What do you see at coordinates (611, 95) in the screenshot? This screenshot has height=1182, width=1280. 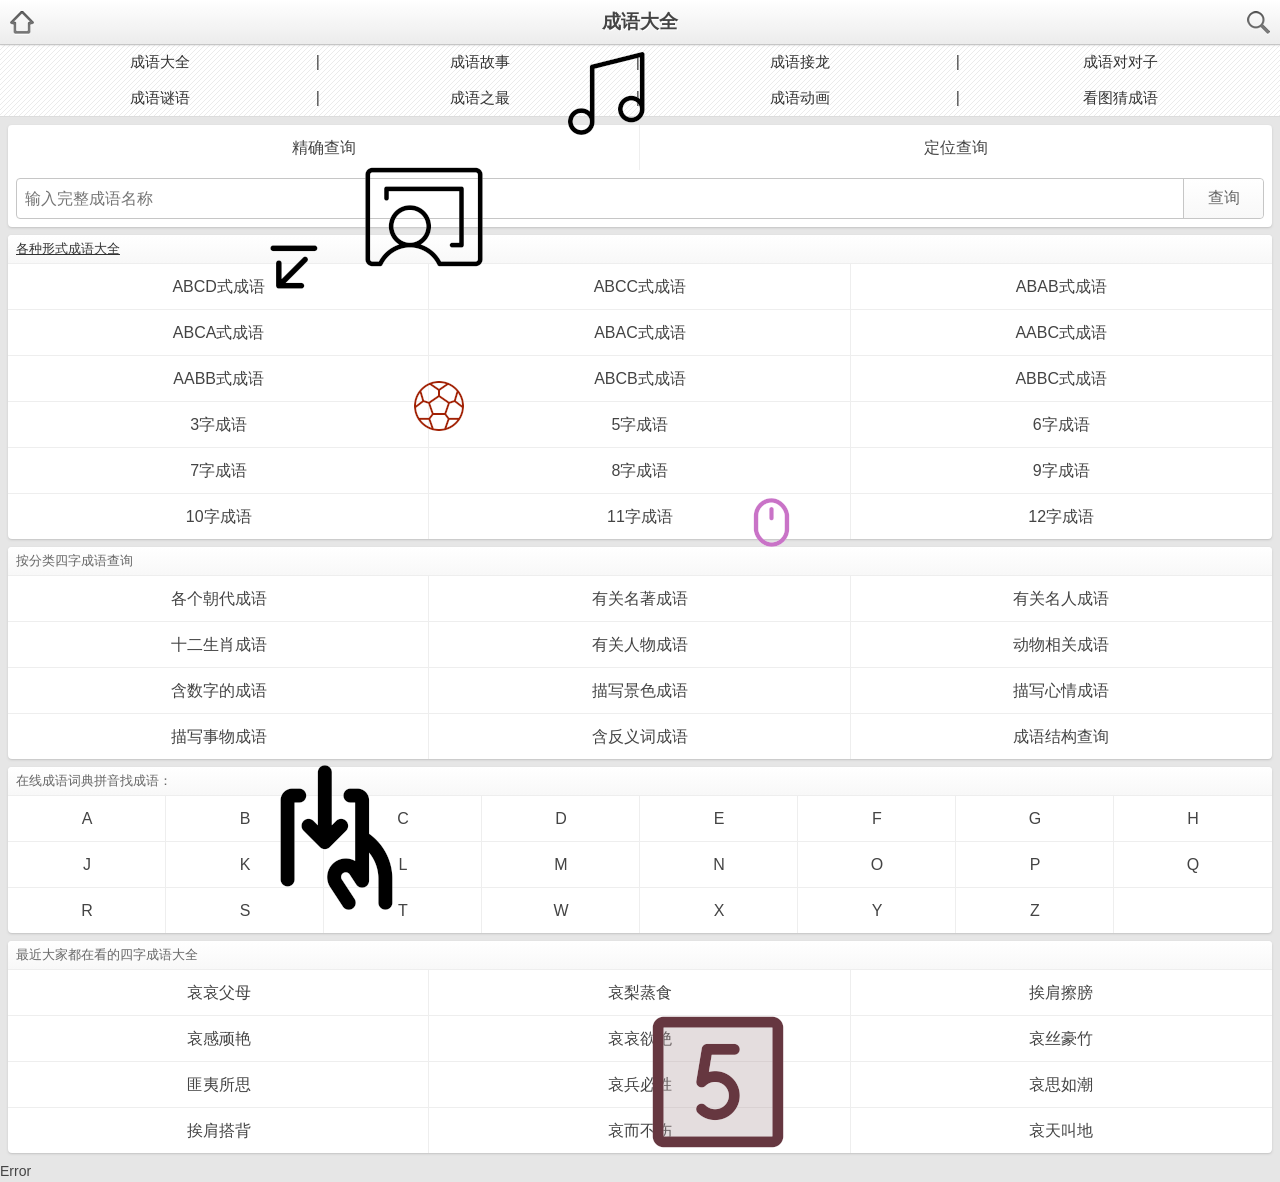 I see `access music or audio player` at bounding box center [611, 95].